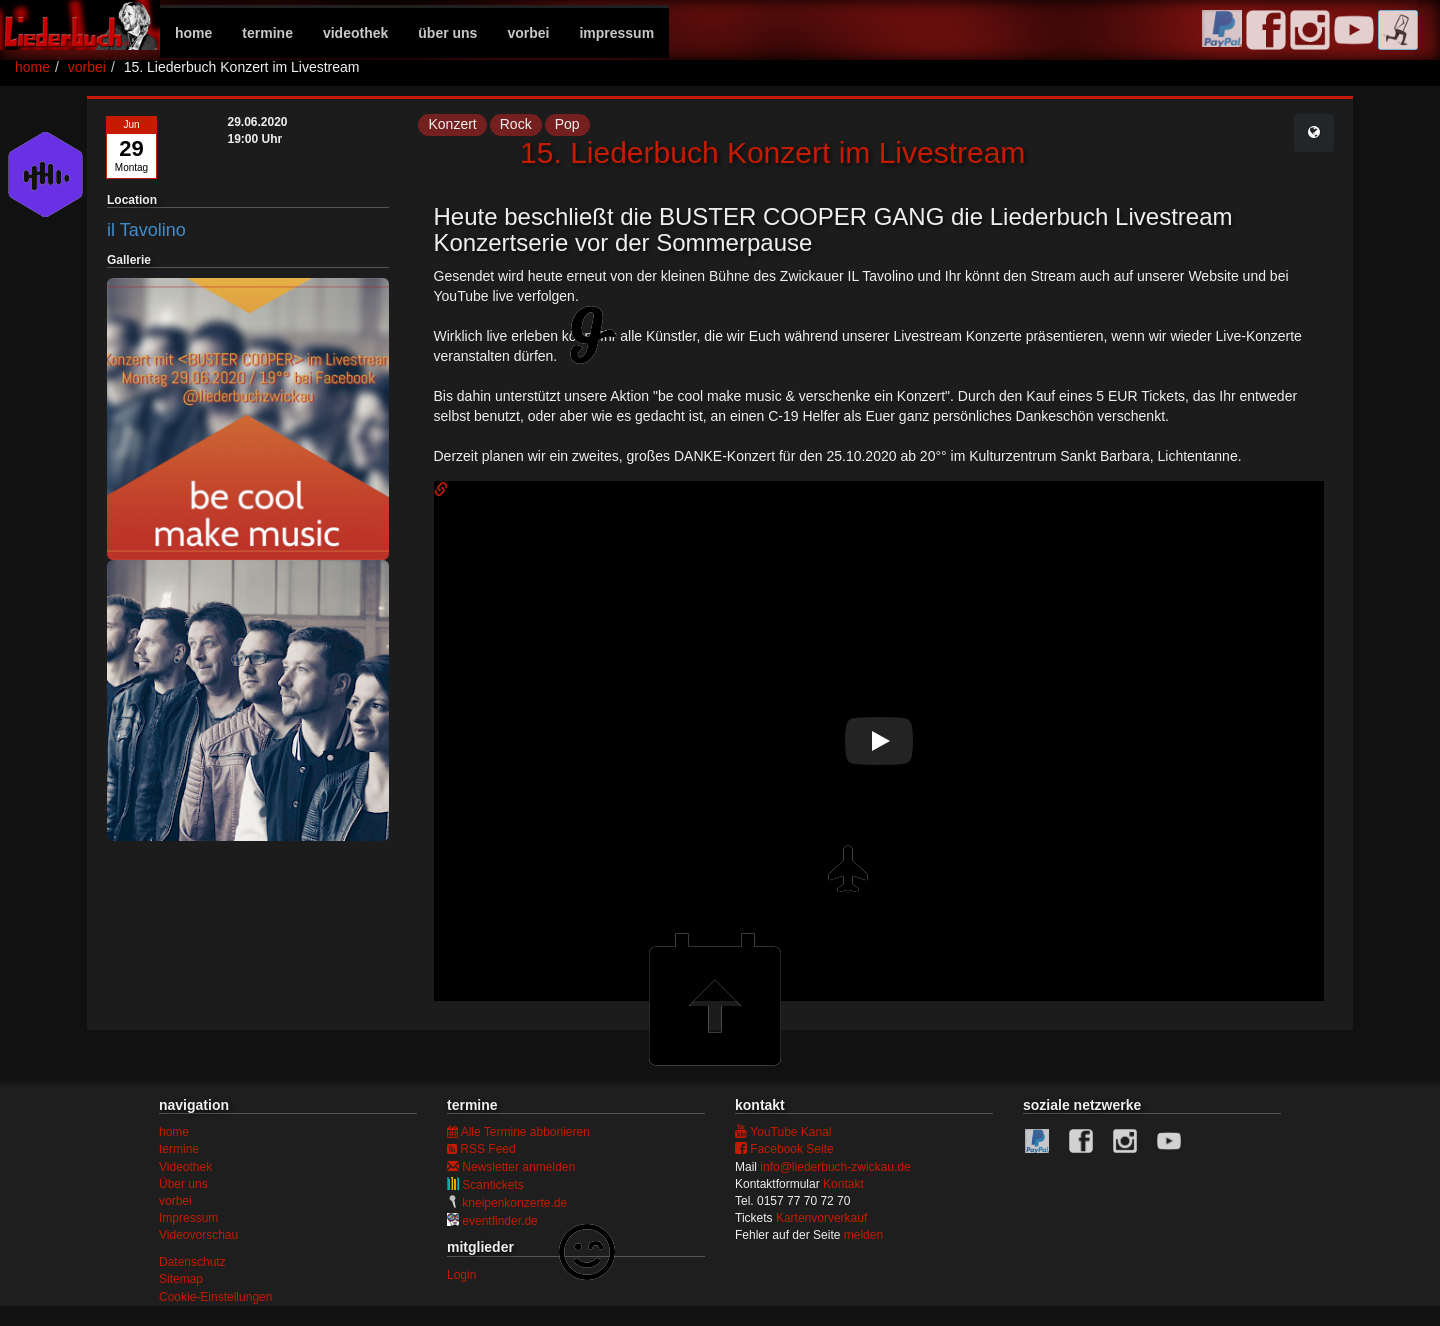 This screenshot has width=1440, height=1326. I want to click on book or search for flights, so click(848, 869).